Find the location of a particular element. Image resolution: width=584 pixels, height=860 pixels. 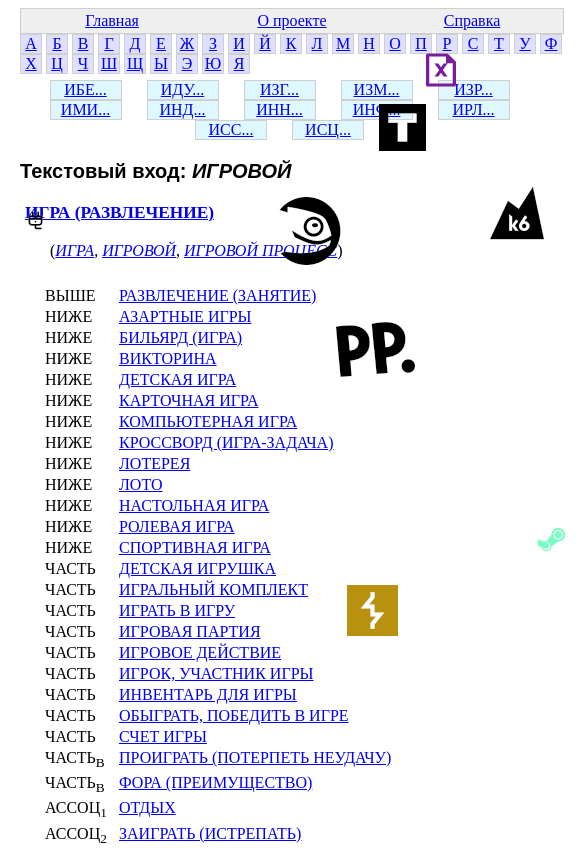

paddy power logo - link to betting and gaming services is located at coordinates (375, 349).